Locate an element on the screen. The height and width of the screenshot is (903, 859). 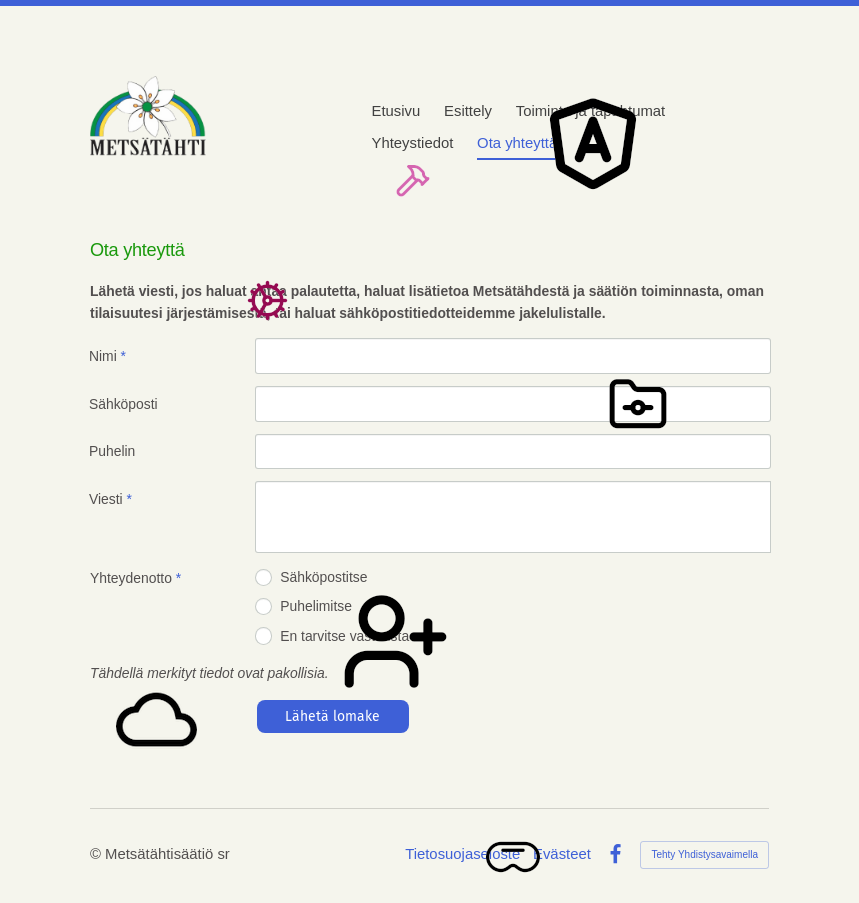
add a new contact or friend is located at coordinates (395, 641).